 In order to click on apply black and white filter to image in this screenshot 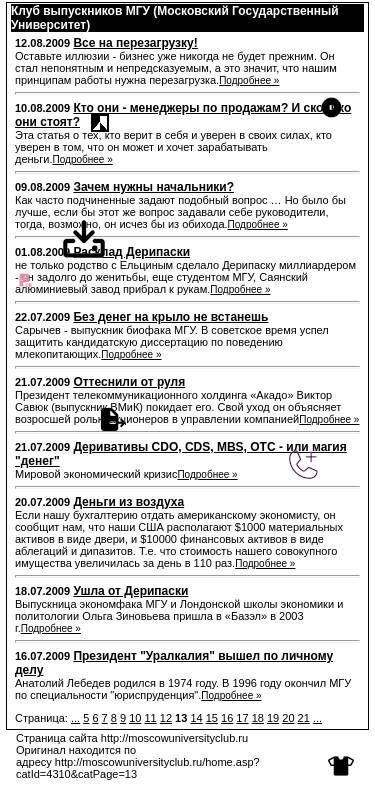, I will do `click(100, 123)`.